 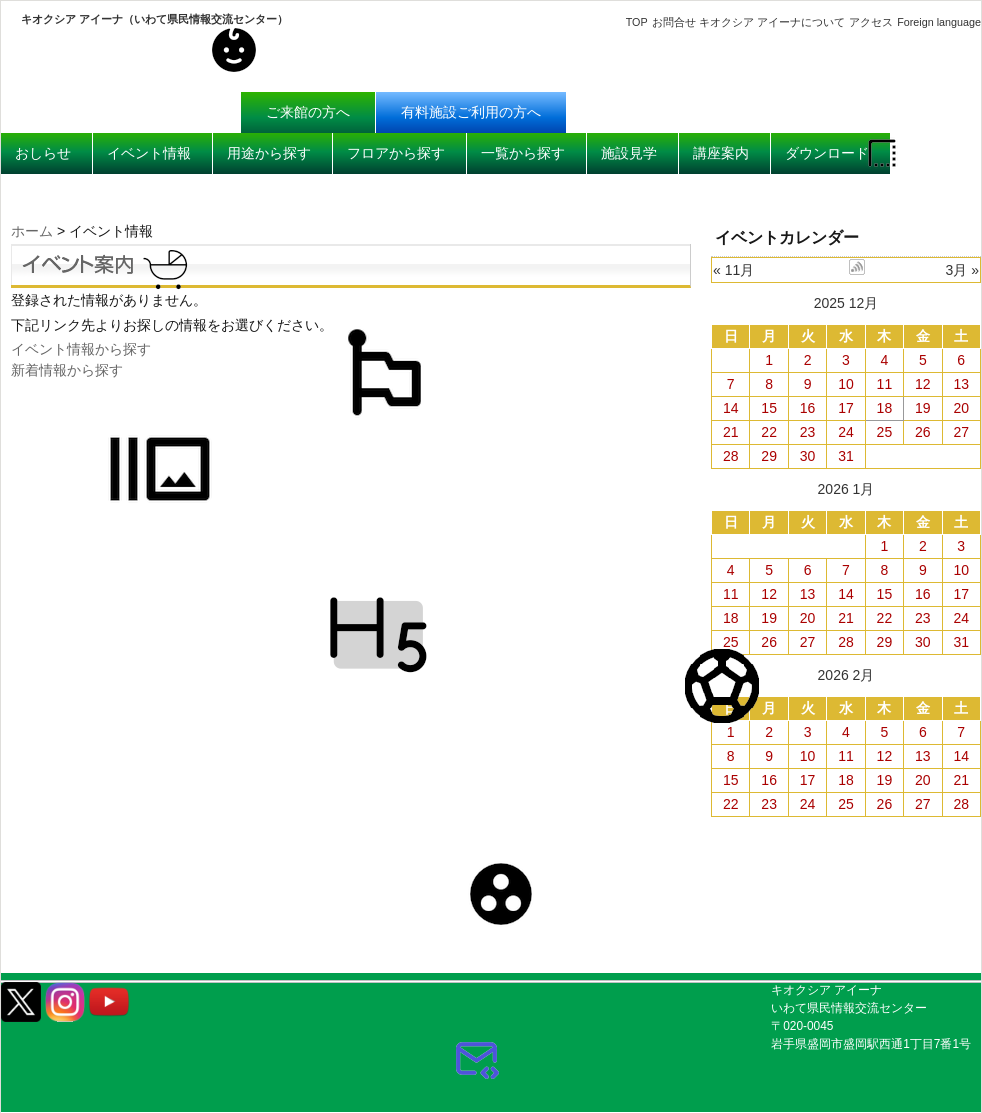 What do you see at coordinates (373, 633) in the screenshot?
I see `format text as heading level 5` at bounding box center [373, 633].